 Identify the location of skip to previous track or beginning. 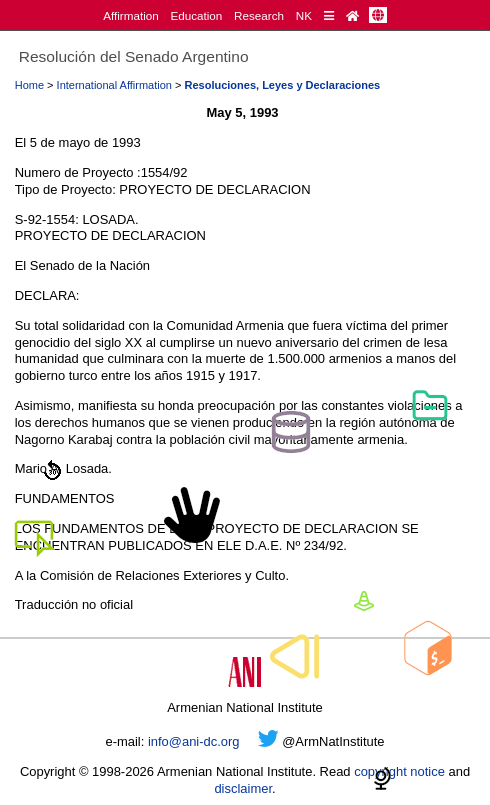
(294, 656).